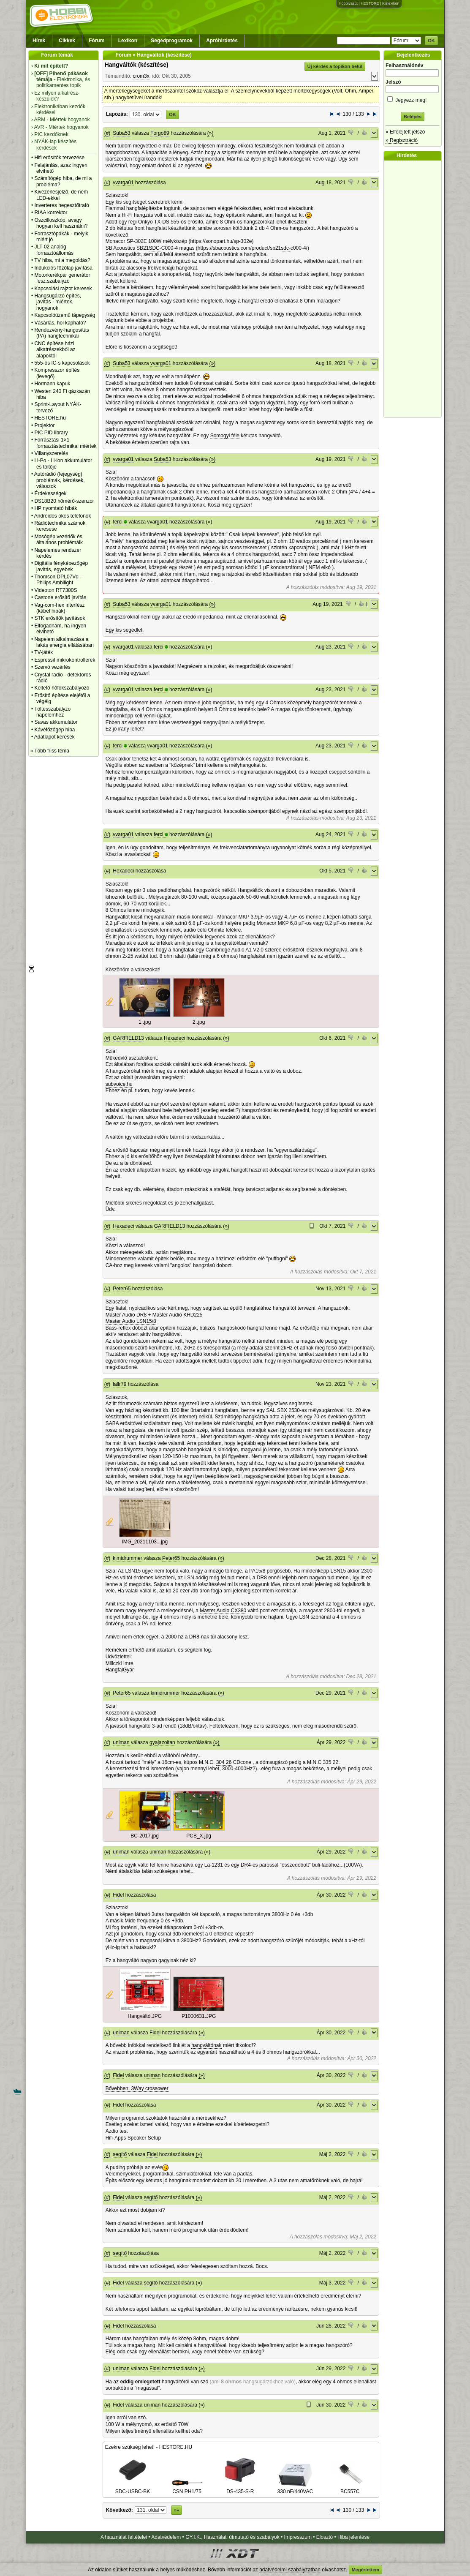  What do you see at coordinates (17, 2091) in the screenshot?
I see `indicates flight mode is active` at bounding box center [17, 2091].